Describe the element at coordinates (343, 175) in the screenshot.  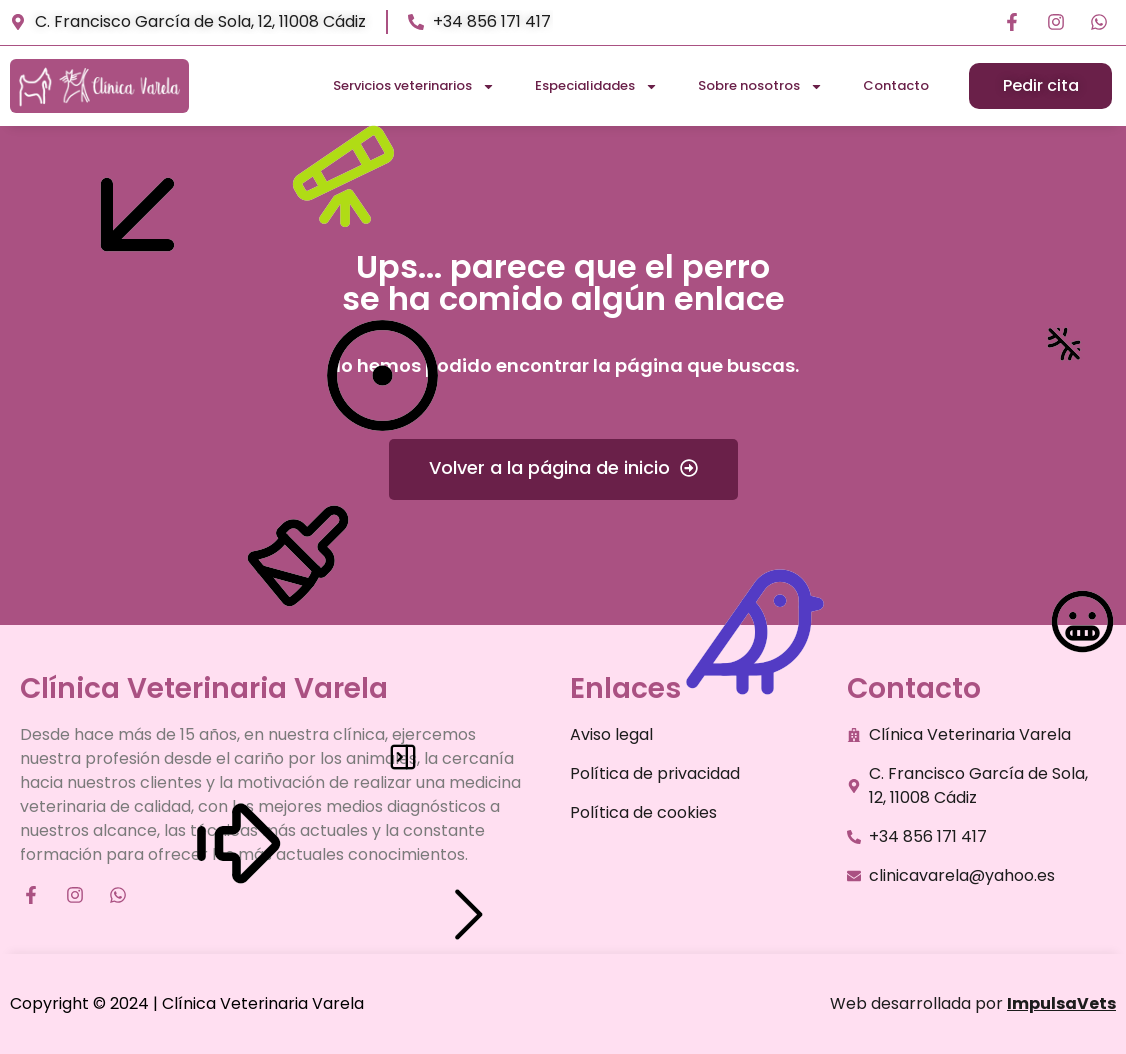
I see `explore or discover new content` at that location.